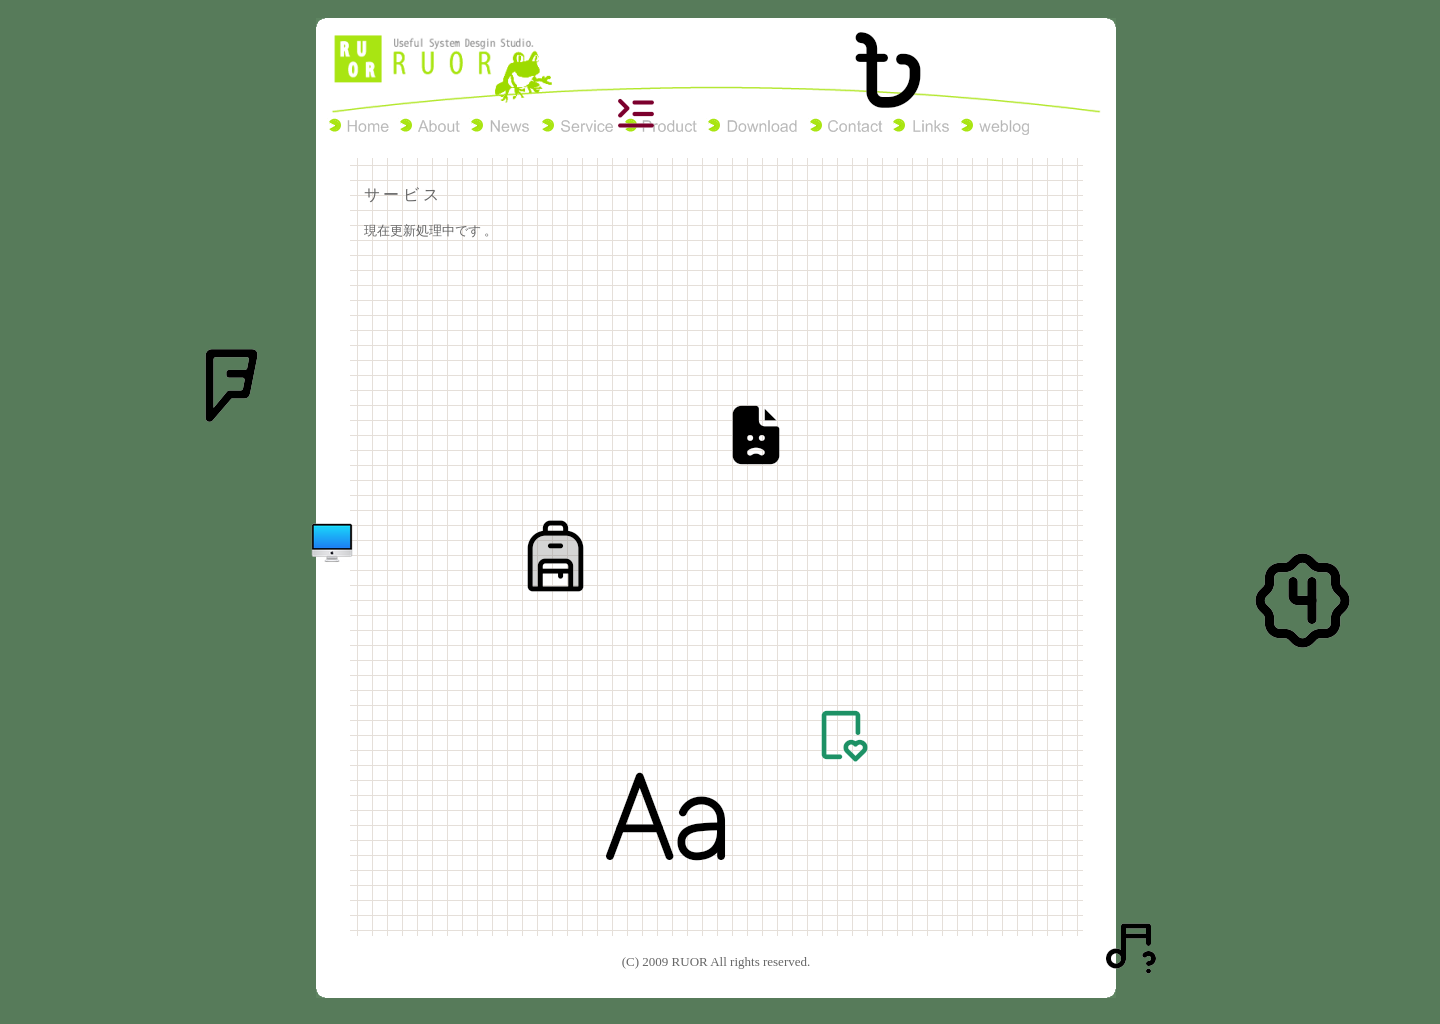 Image resolution: width=1440 pixels, height=1024 pixels. What do you see at coordinates (555, 558) in the screenshot?
I see `access your saved items or inventory` at bounding box center [555, 558].